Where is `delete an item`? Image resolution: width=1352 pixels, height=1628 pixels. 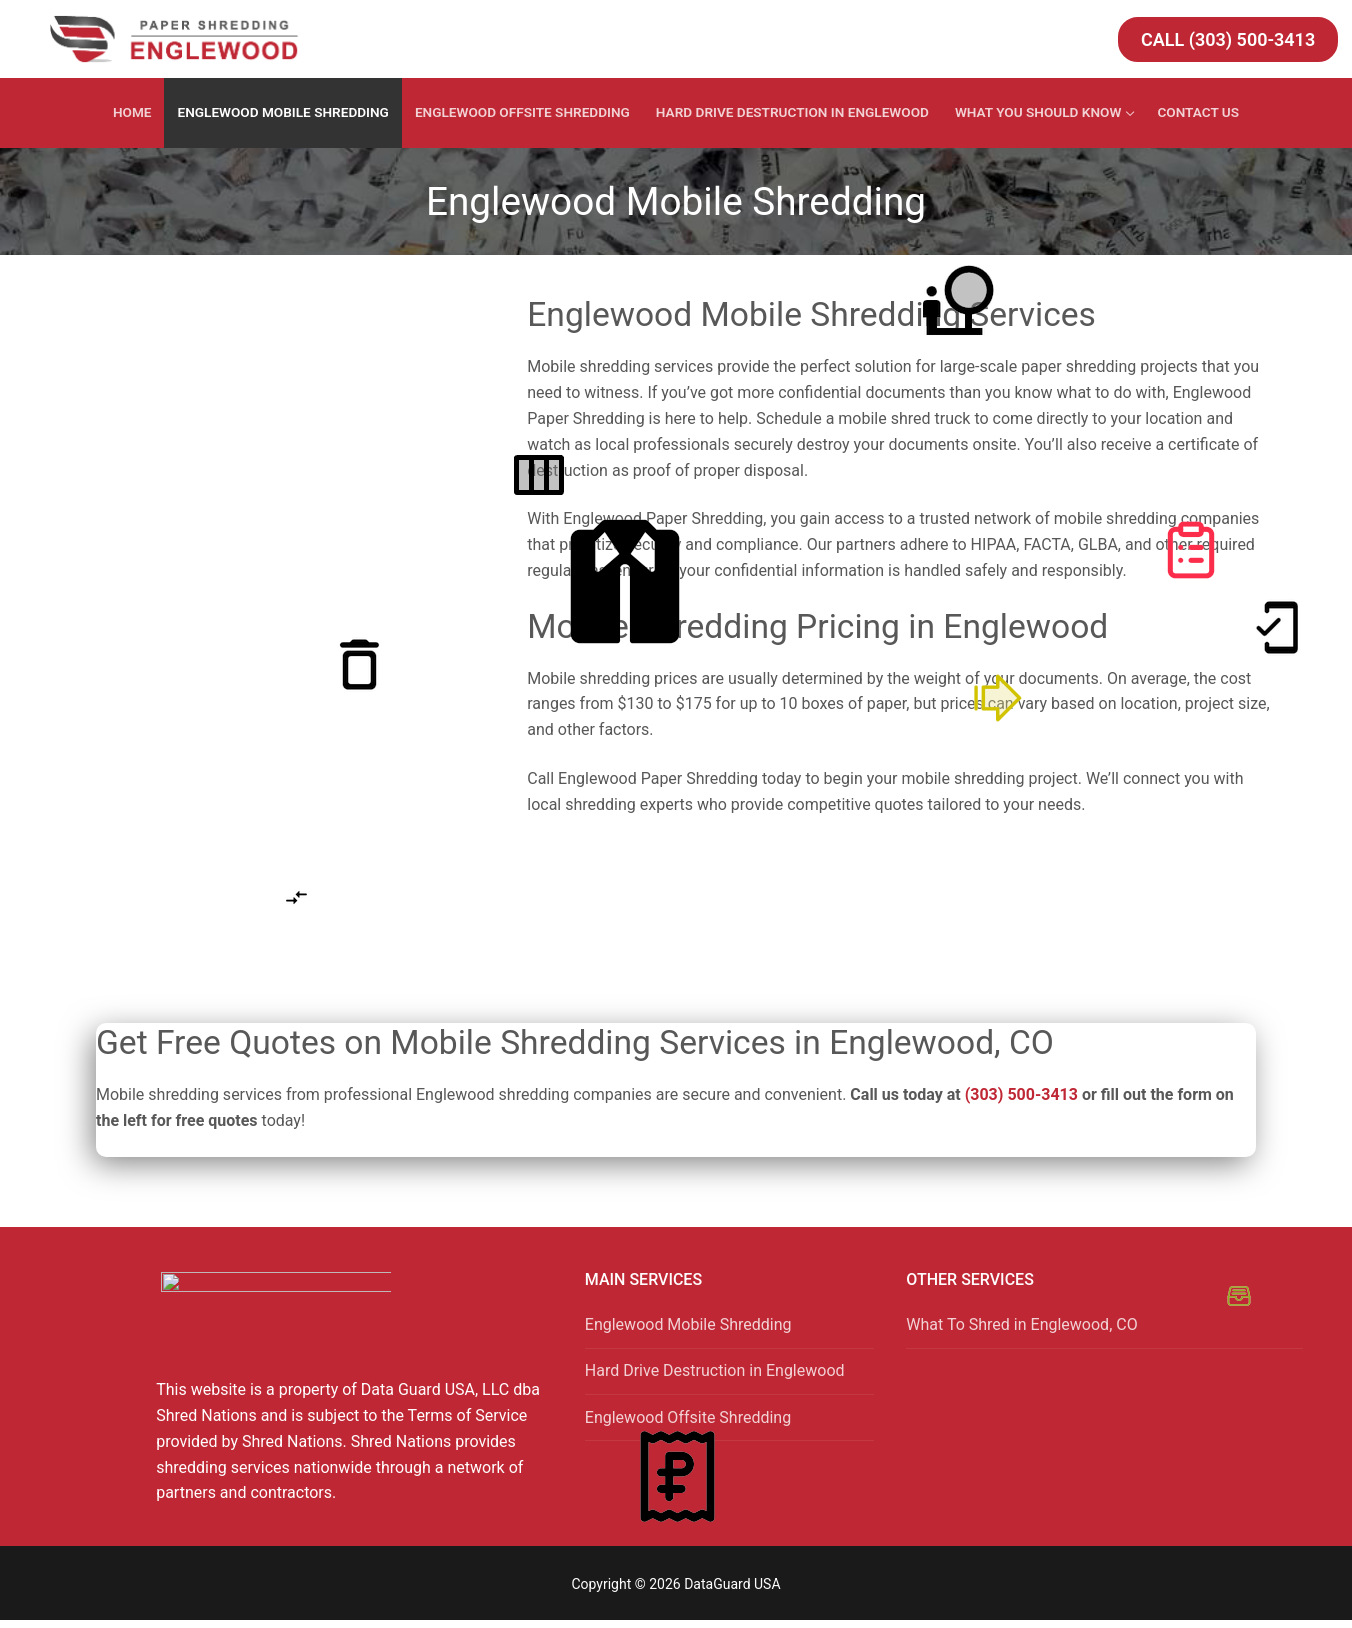 delete an item is located at coordinates (359, 664).